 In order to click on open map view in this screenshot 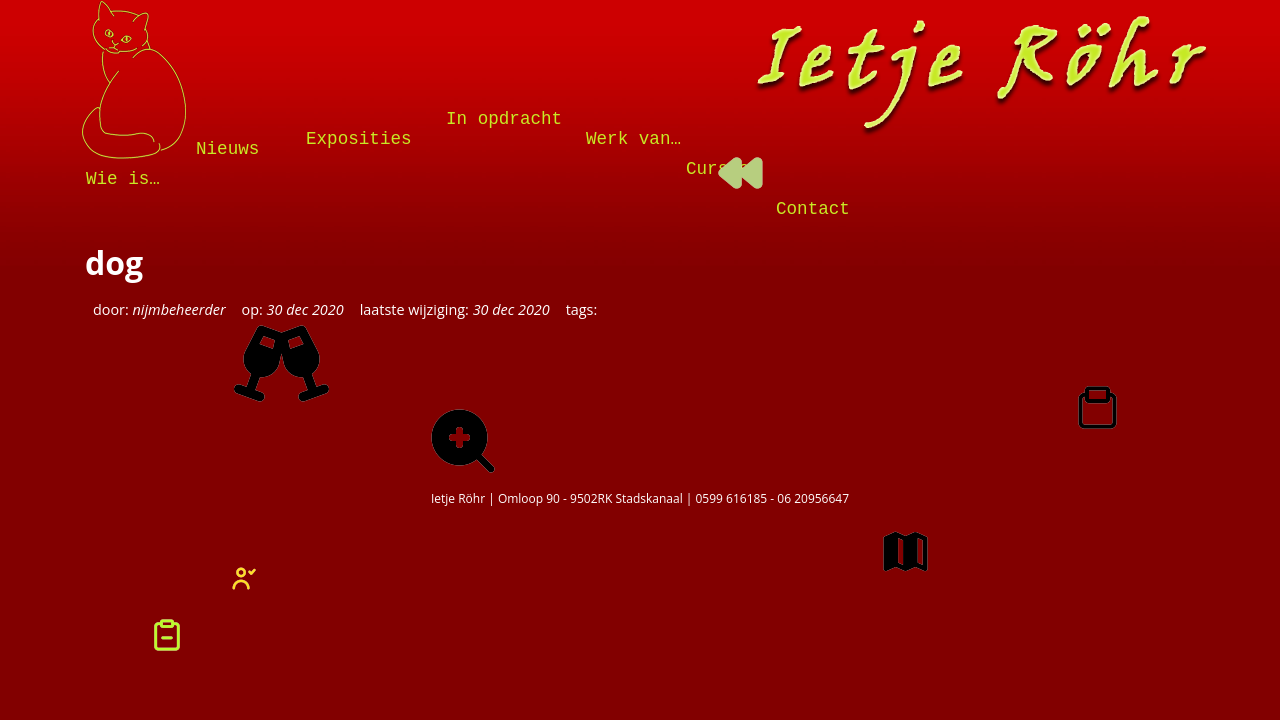, I will do `click(905, 551)`.